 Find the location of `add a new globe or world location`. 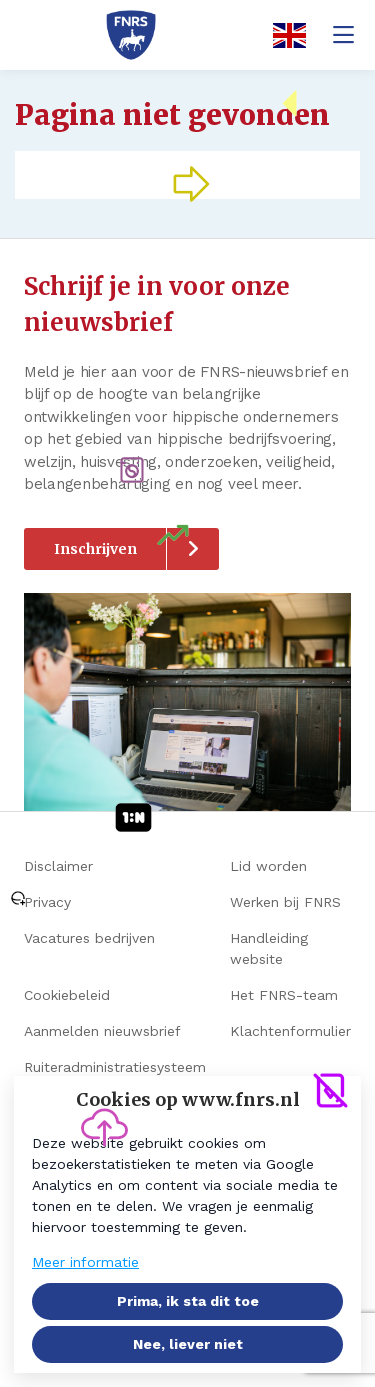

add a new globe or world location is located at coordinates (18, 898).